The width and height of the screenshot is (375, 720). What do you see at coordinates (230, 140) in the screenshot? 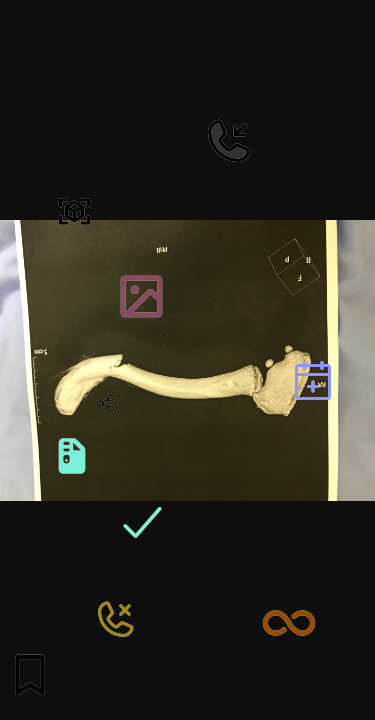
I see `incoming call notification` at bounding box center [230, 140].